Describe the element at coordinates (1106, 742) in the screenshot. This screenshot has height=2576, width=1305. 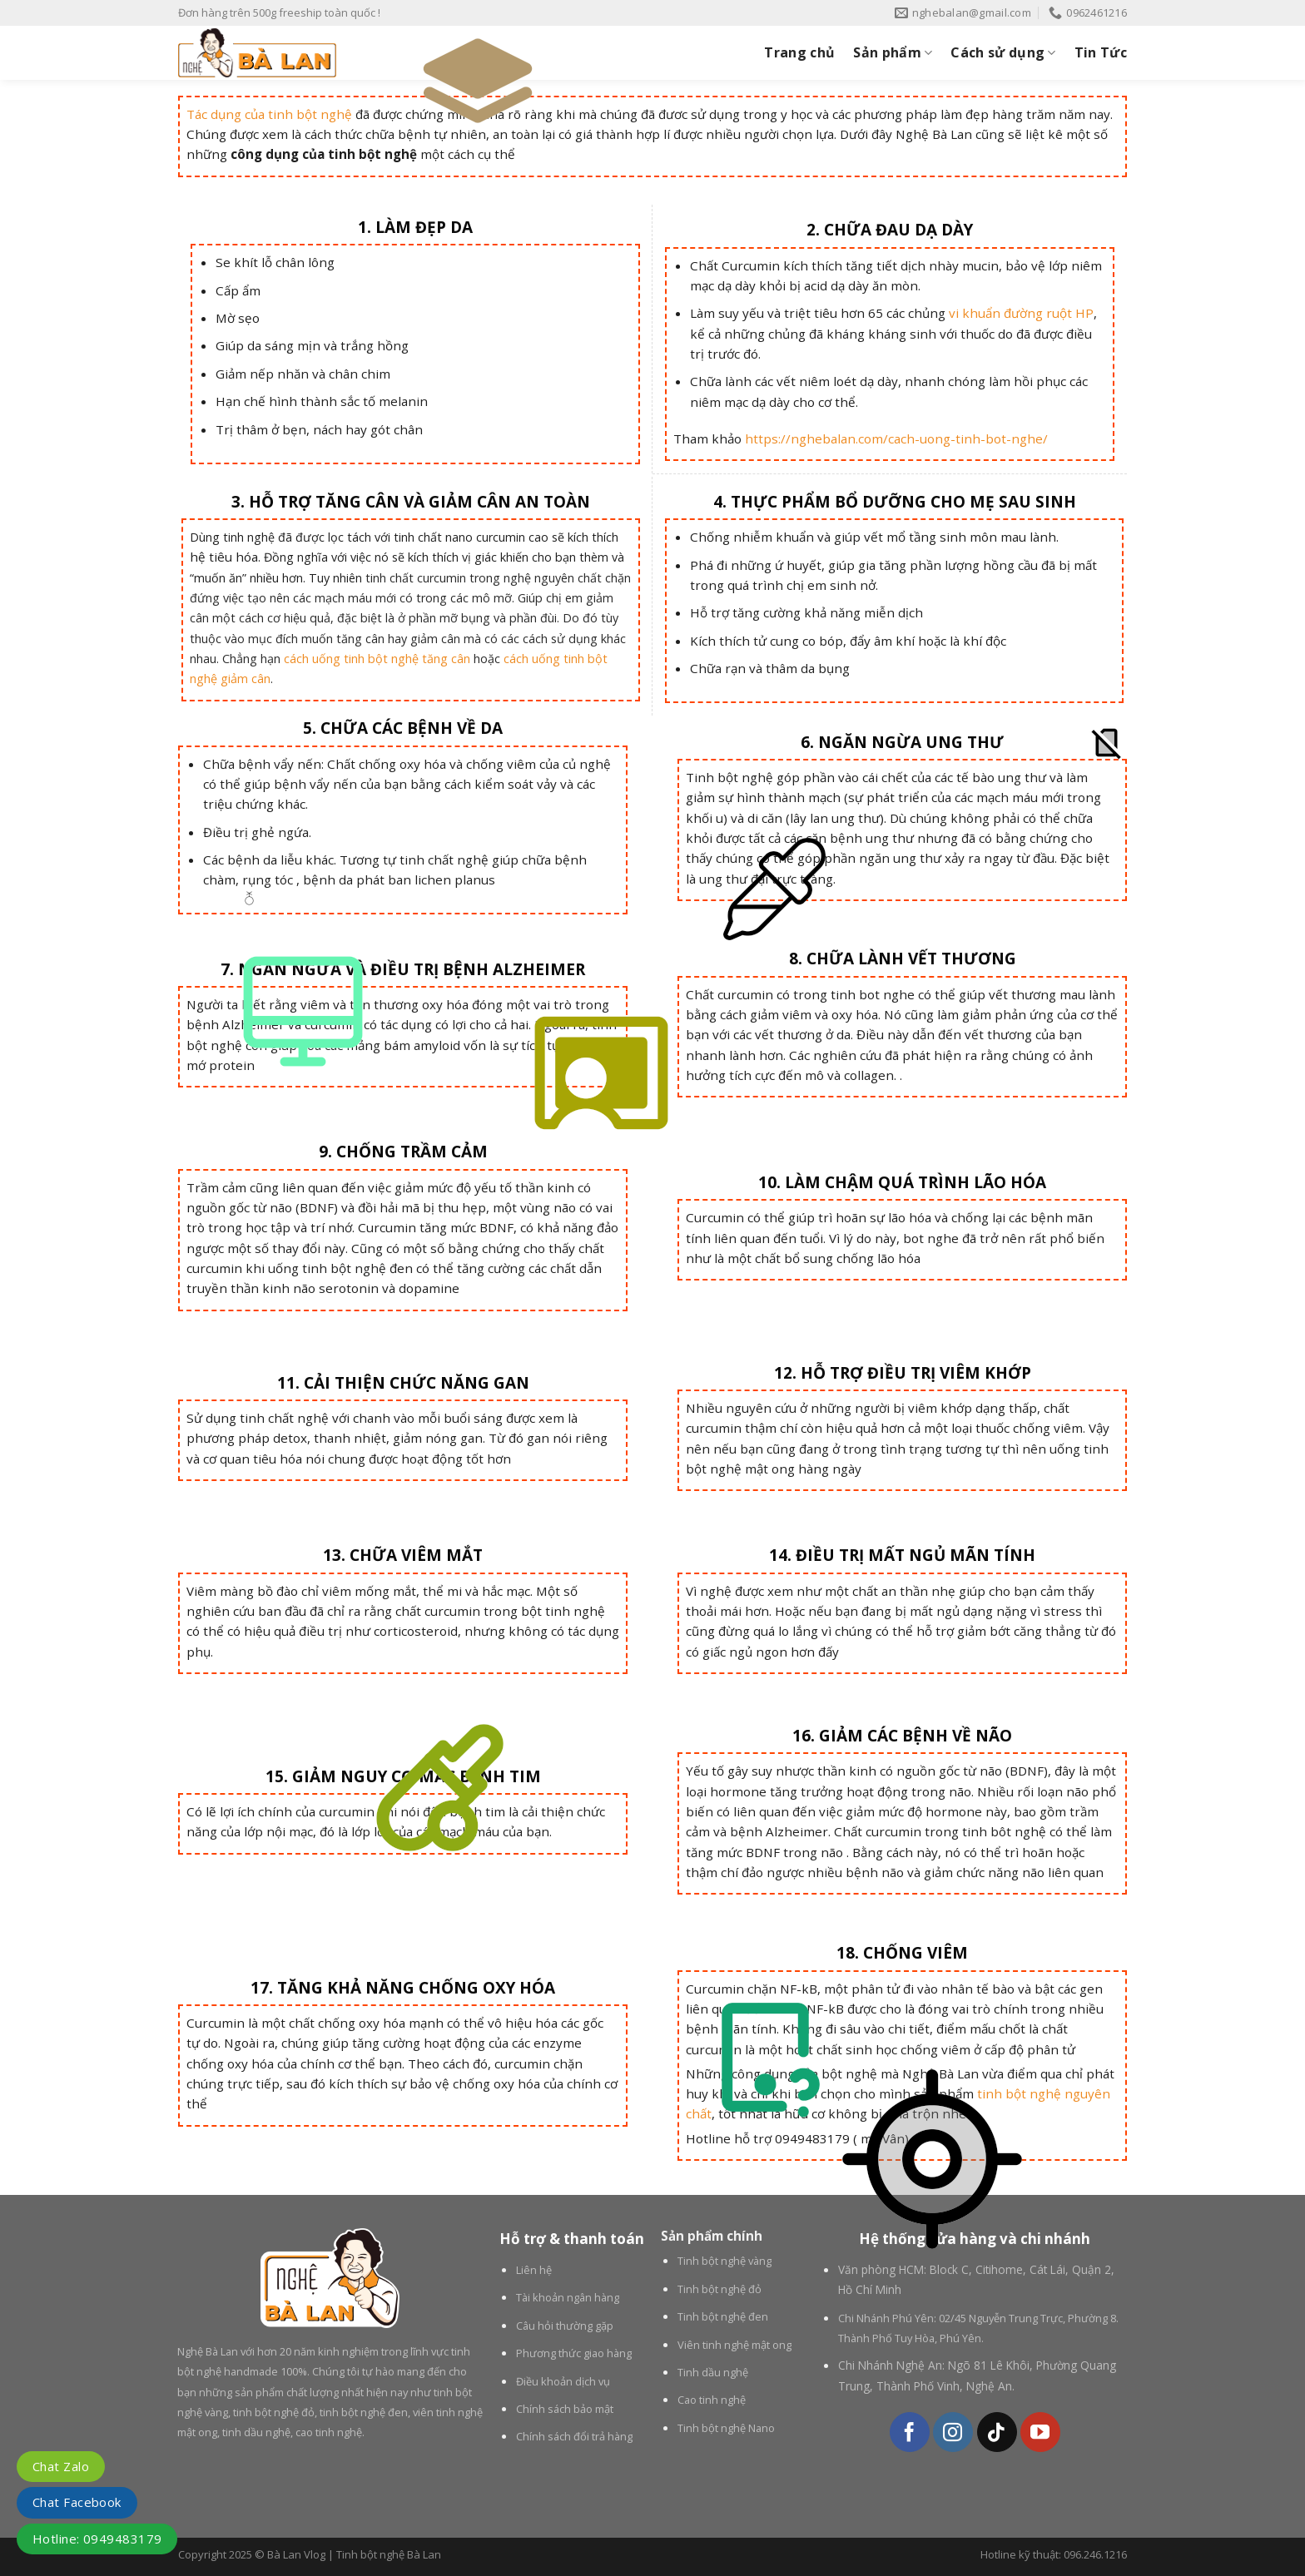
I see `indicates no sim card detected` at that location.